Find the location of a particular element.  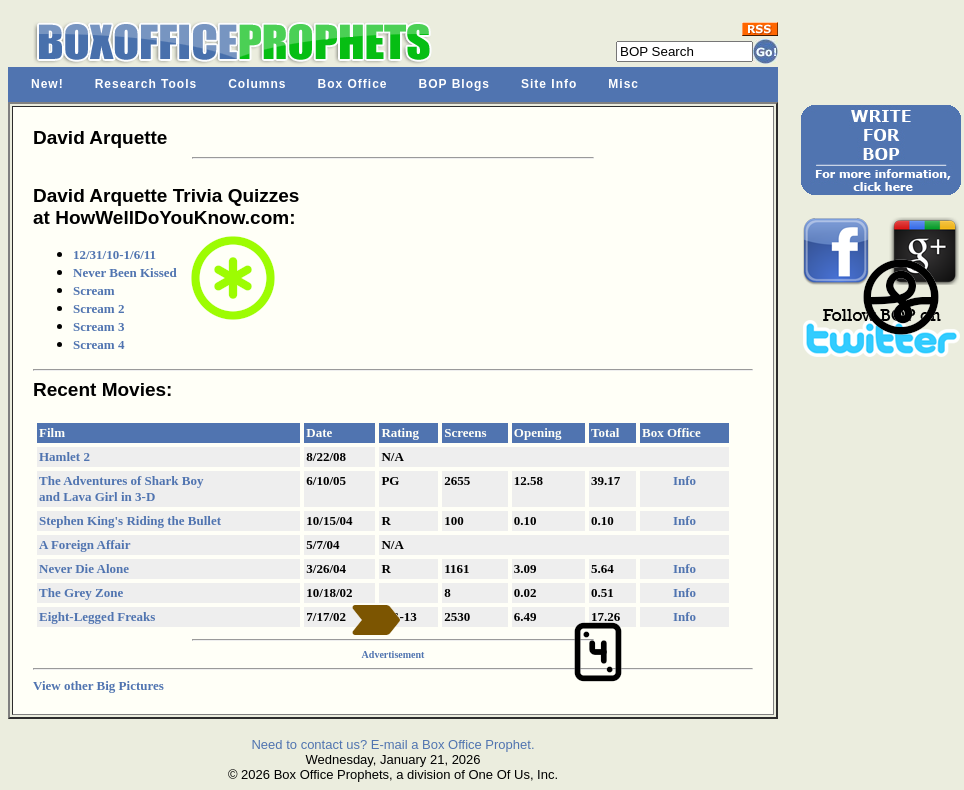

access medical or health features is located at coordinates (233, 278).